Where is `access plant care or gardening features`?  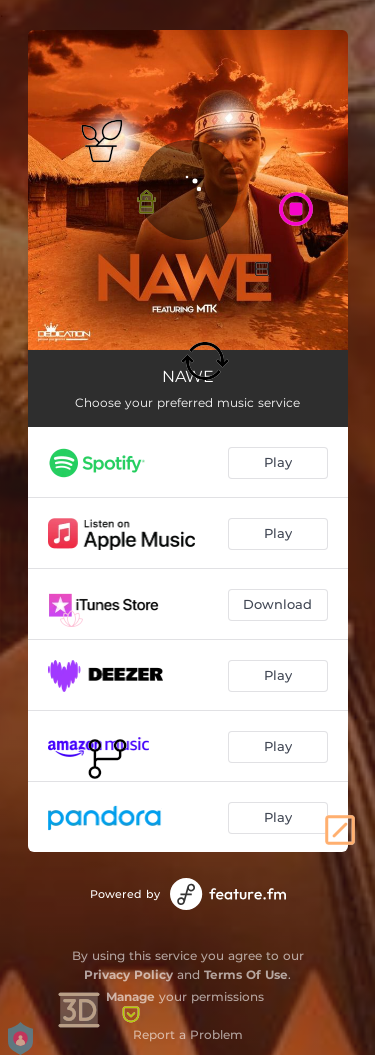
access plant care or gardening features is located at coordinates (101, 141).